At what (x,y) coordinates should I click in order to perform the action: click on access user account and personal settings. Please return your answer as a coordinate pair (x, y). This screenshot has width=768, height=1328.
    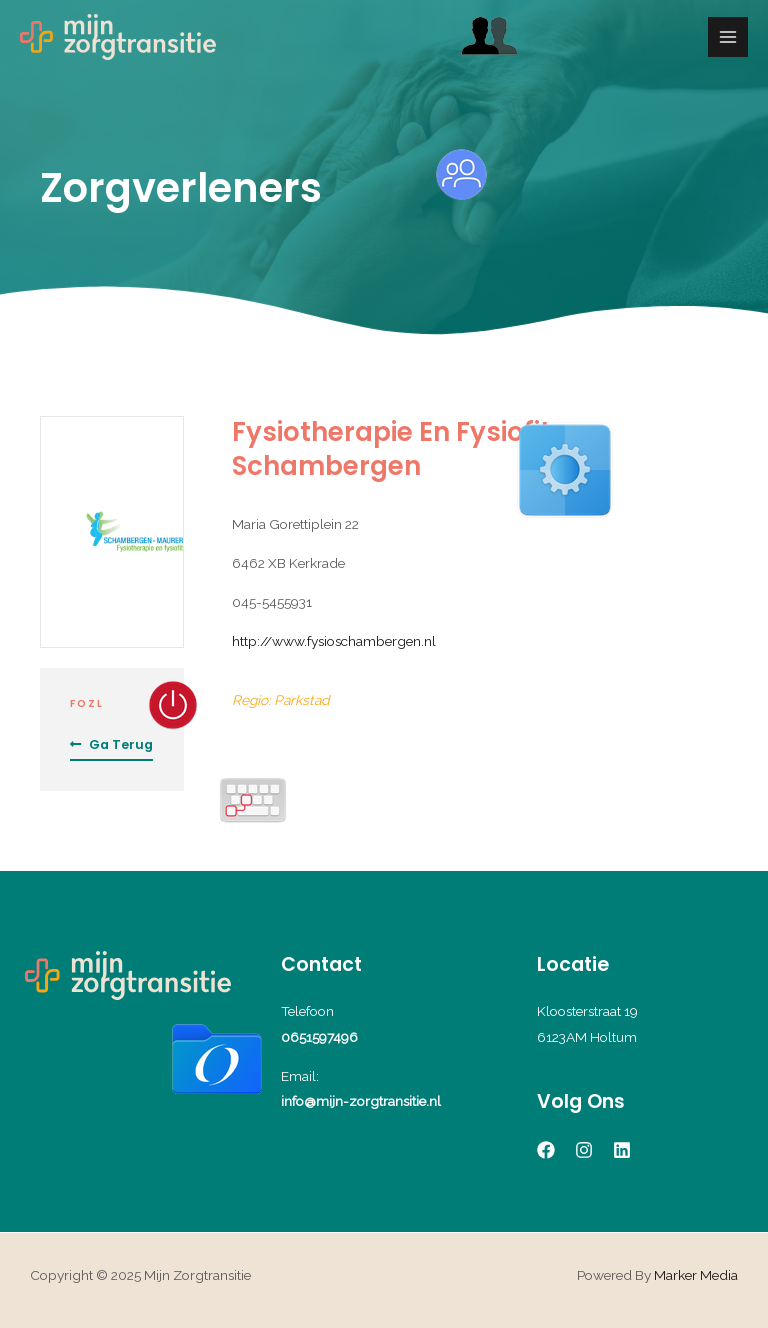
    Looking at the image, I should click on (461, 174).